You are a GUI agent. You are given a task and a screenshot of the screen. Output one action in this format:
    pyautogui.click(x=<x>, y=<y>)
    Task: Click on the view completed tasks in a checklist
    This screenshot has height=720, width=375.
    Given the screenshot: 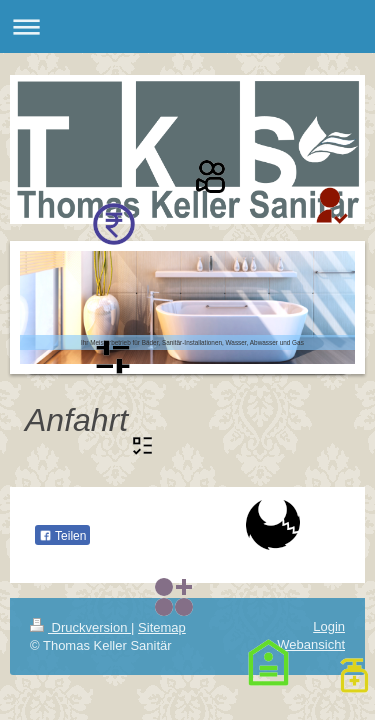 What is the action you would take?
    pyautogui.click(x=142, y=445)
    